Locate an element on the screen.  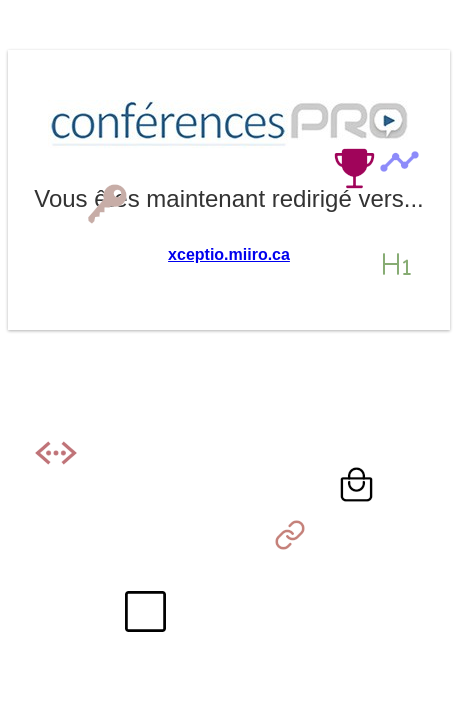
view analytics and statistics is located at coordinates (399, 161).